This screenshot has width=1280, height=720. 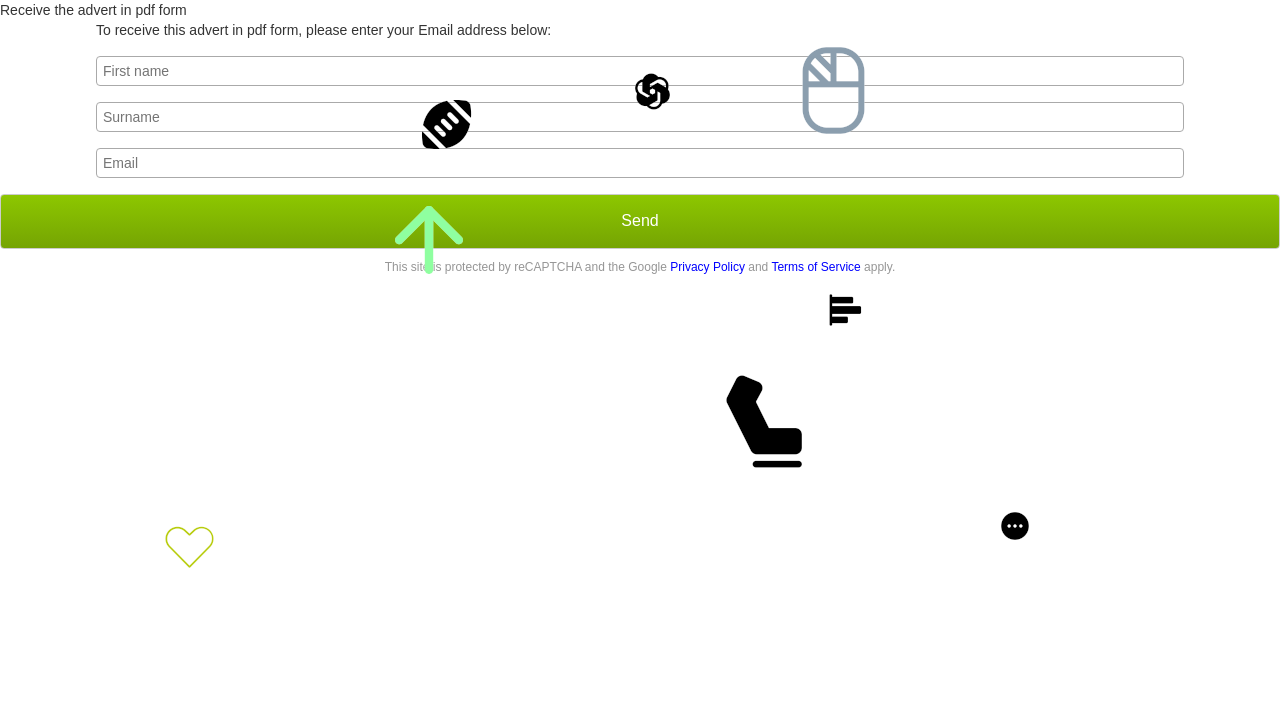 What do you see at coordinates (189, 545) in the screenshot?
I see `add to favorites` at bounding box center [189, 545].